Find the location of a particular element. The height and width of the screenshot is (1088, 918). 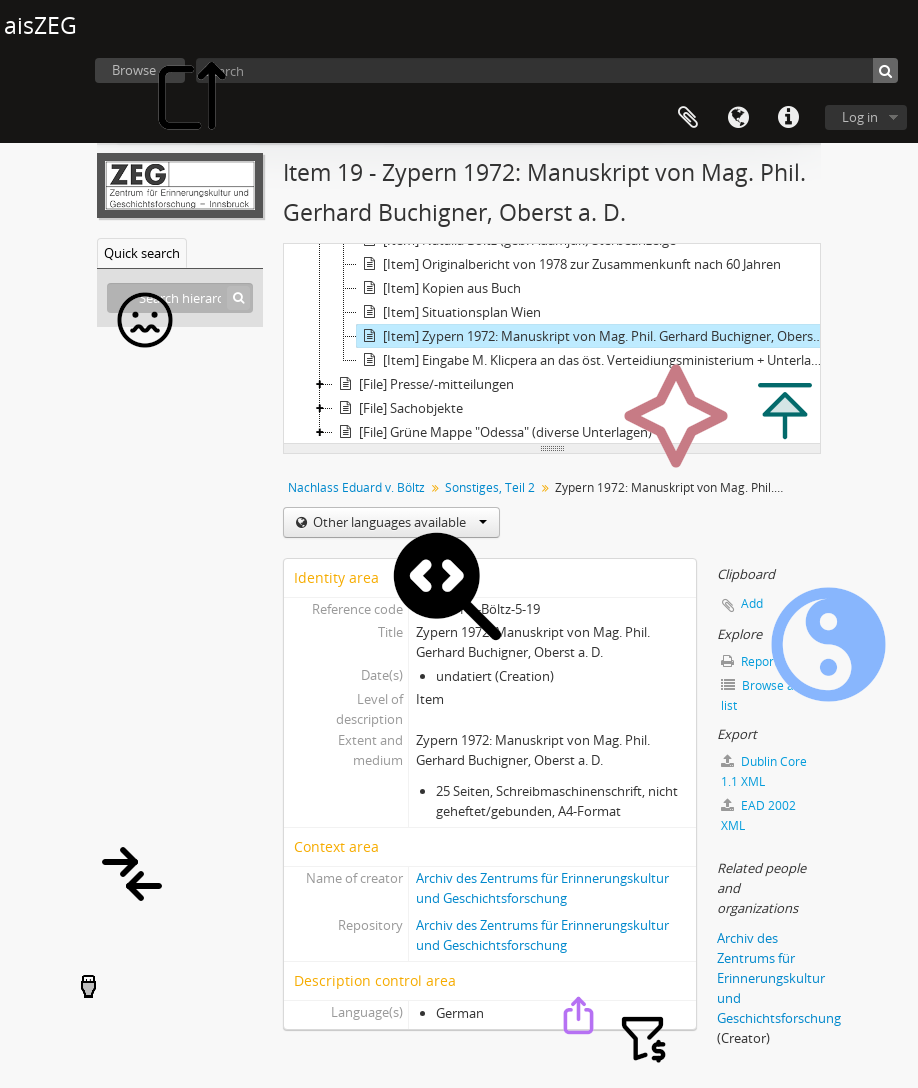

compare or show differences between items is located at coordinates (132, 874).